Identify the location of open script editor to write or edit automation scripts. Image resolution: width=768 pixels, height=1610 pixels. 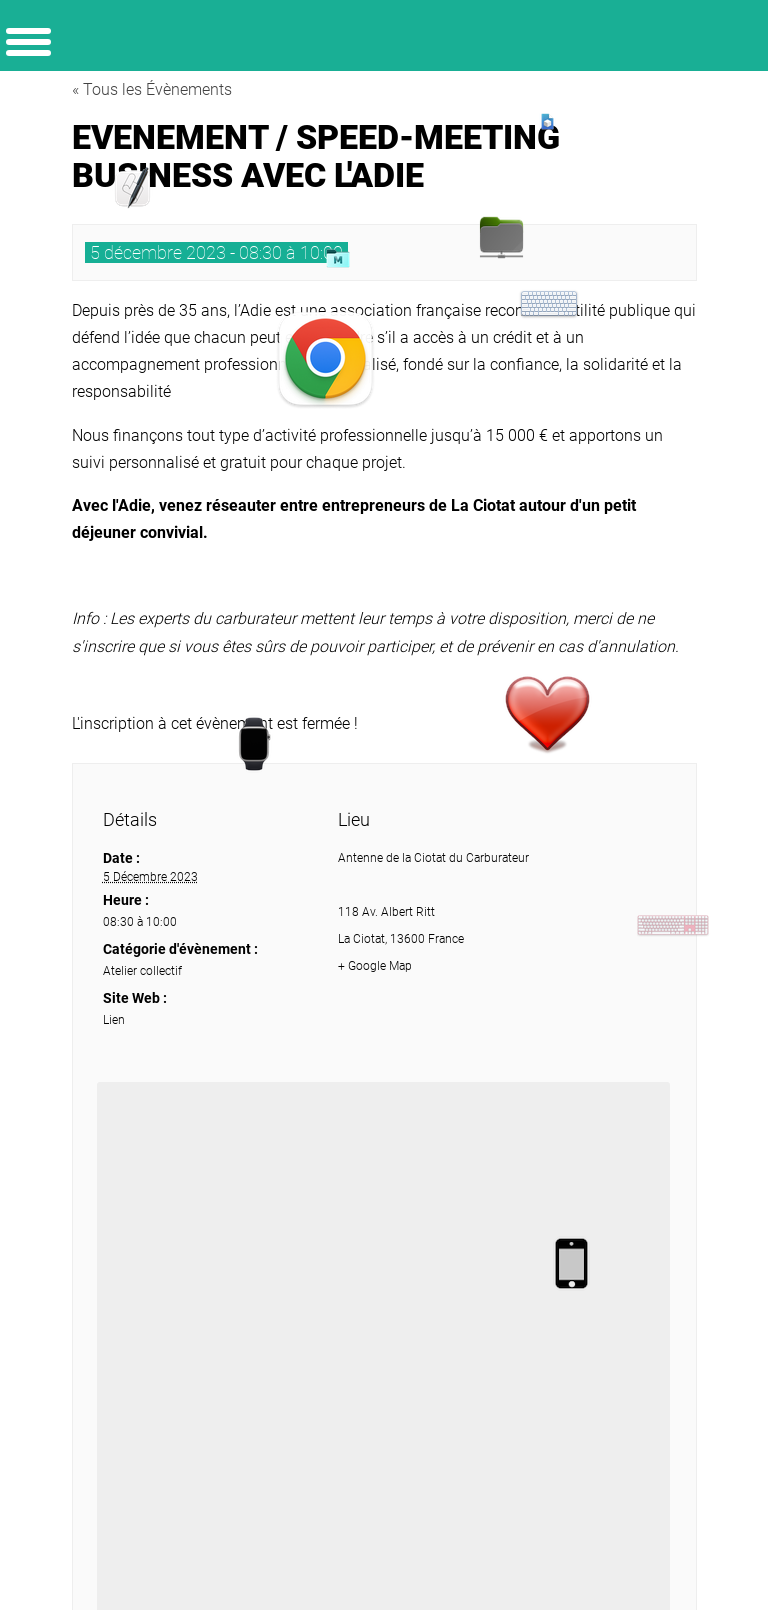
(132, 188).